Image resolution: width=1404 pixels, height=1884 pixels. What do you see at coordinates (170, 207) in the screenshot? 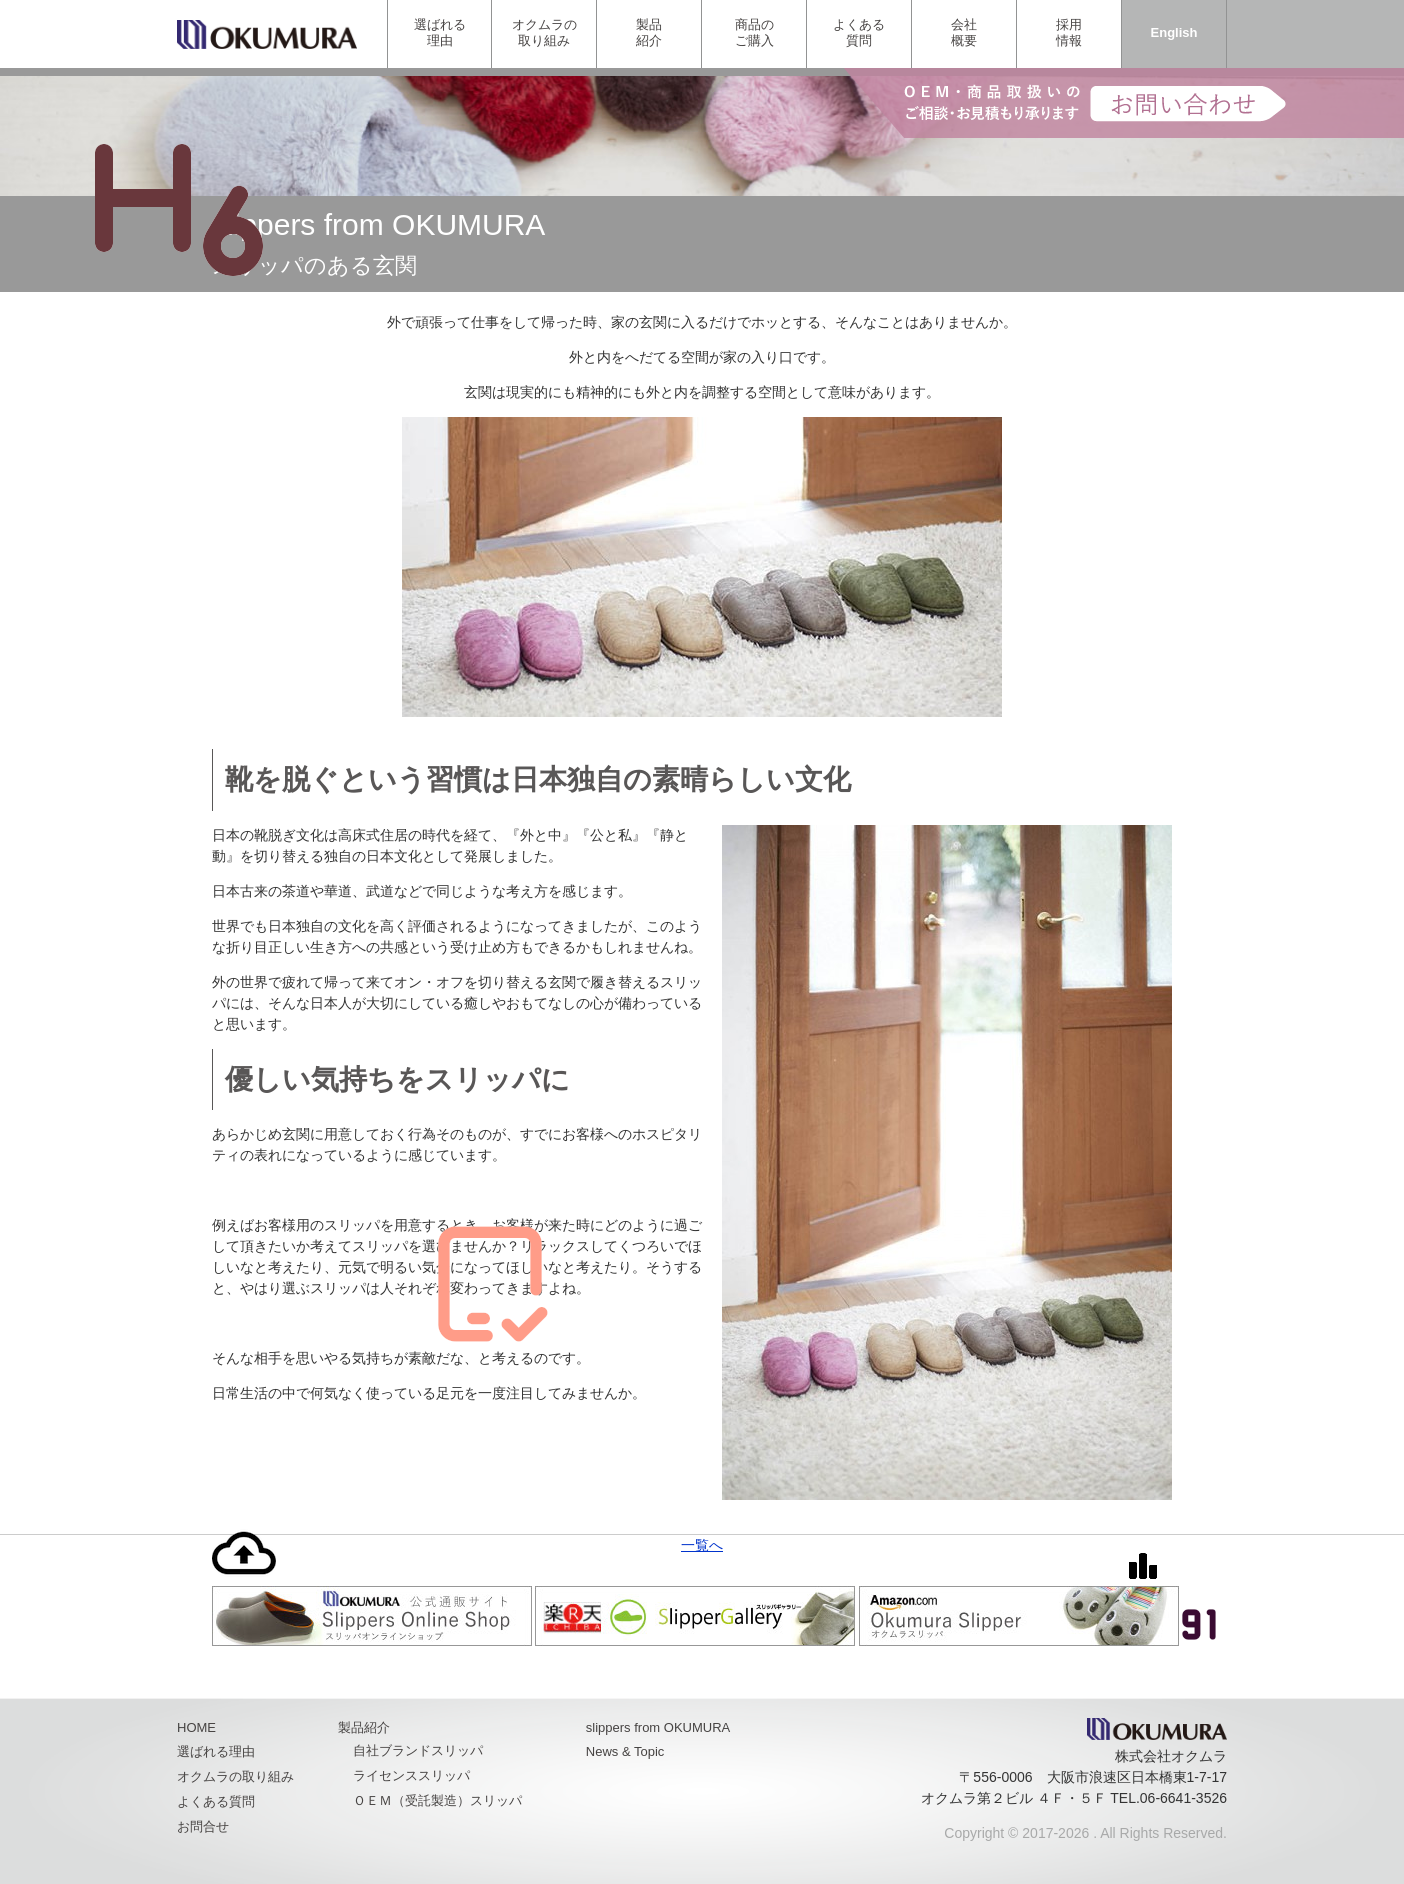
I see `format text as heading level 6` at bounding box center [170, 207].